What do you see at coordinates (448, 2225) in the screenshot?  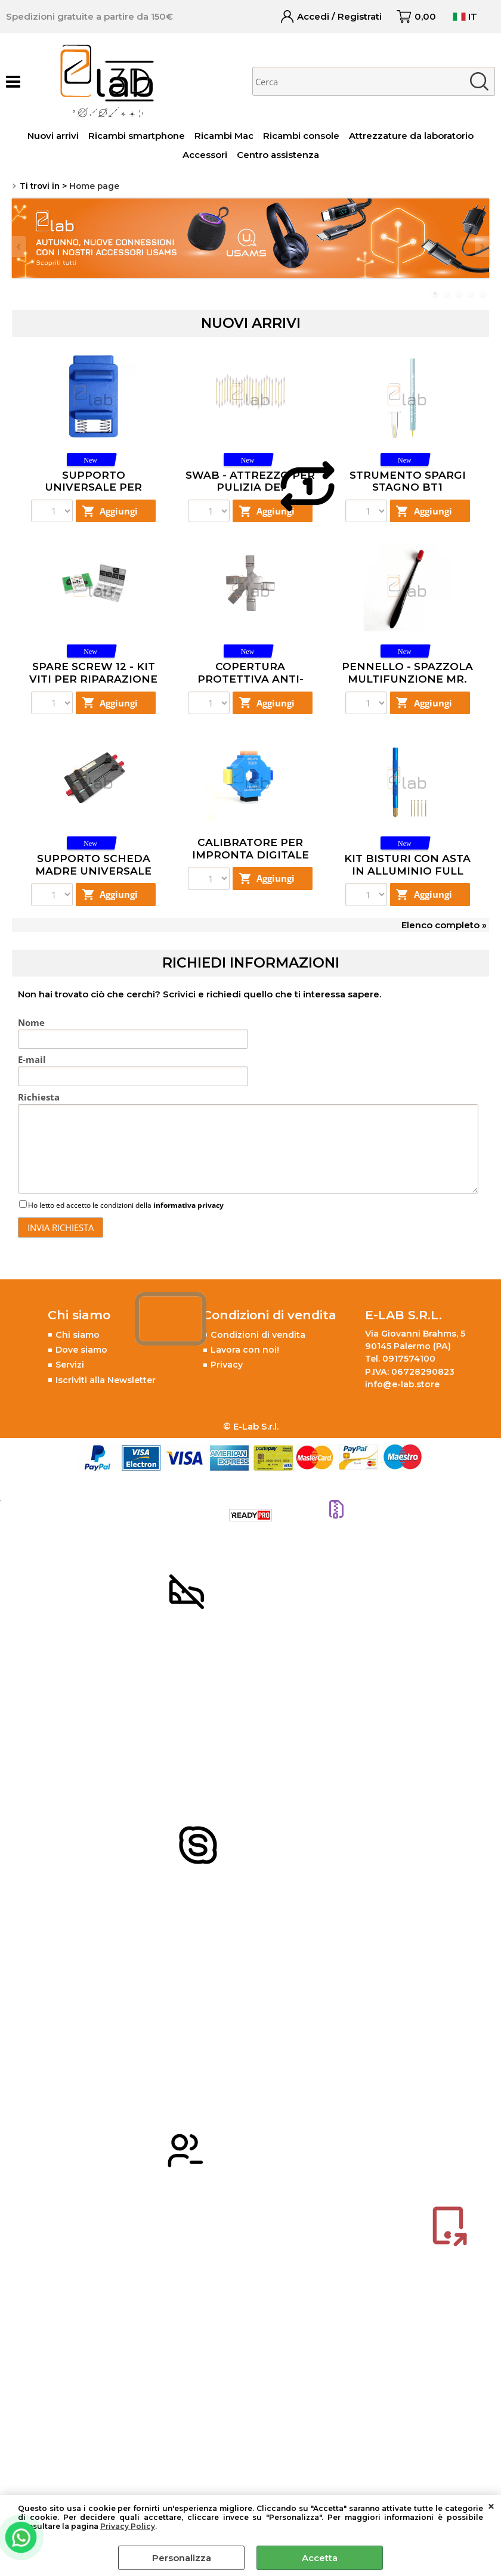 I see `share content from tablet to another device` at bounding box center [448, 2225].